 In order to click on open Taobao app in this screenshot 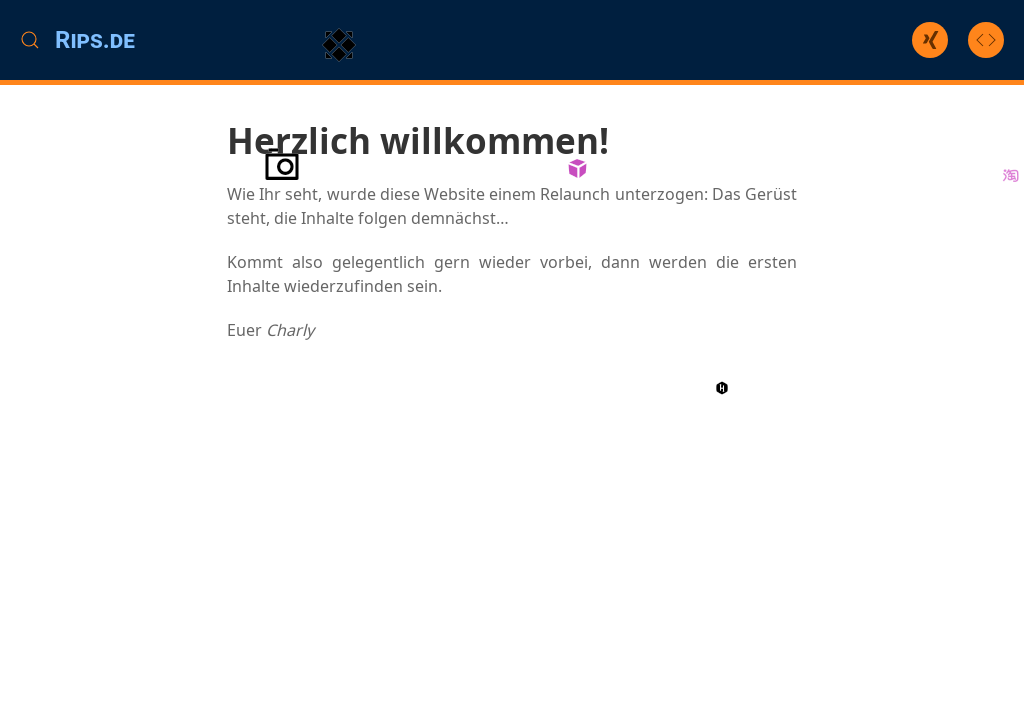, I will do `click(1010, 175)`.